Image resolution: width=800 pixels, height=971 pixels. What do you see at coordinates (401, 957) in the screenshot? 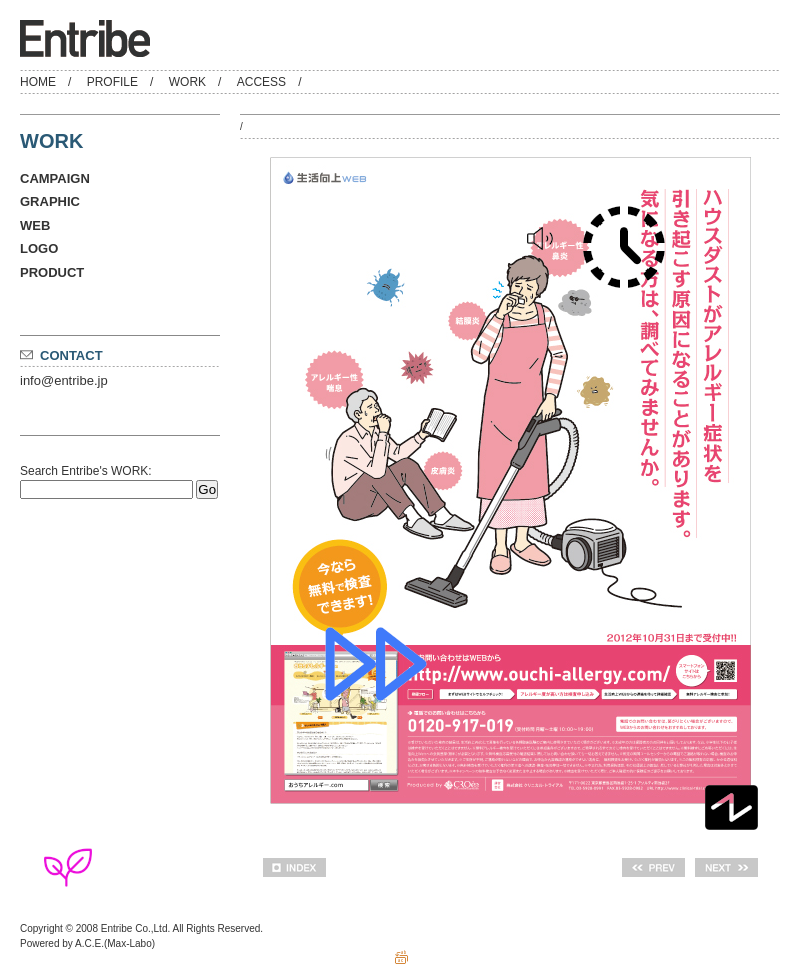
I see `replace all occurrences in document` at bounding box center [401, 957].